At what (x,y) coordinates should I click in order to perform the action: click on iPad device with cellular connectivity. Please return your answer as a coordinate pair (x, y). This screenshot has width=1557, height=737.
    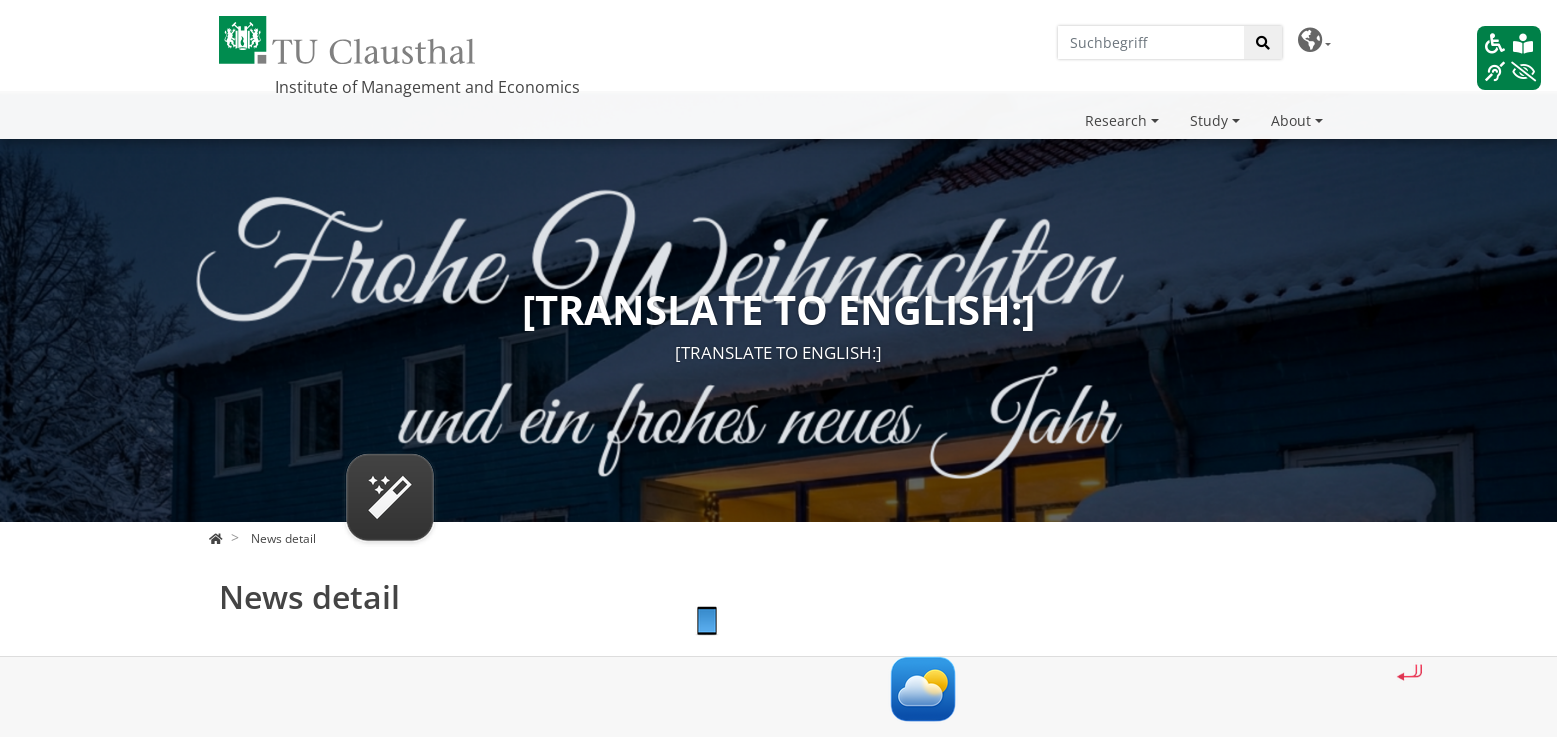
    Looking at the image, I should click on (707, 621).